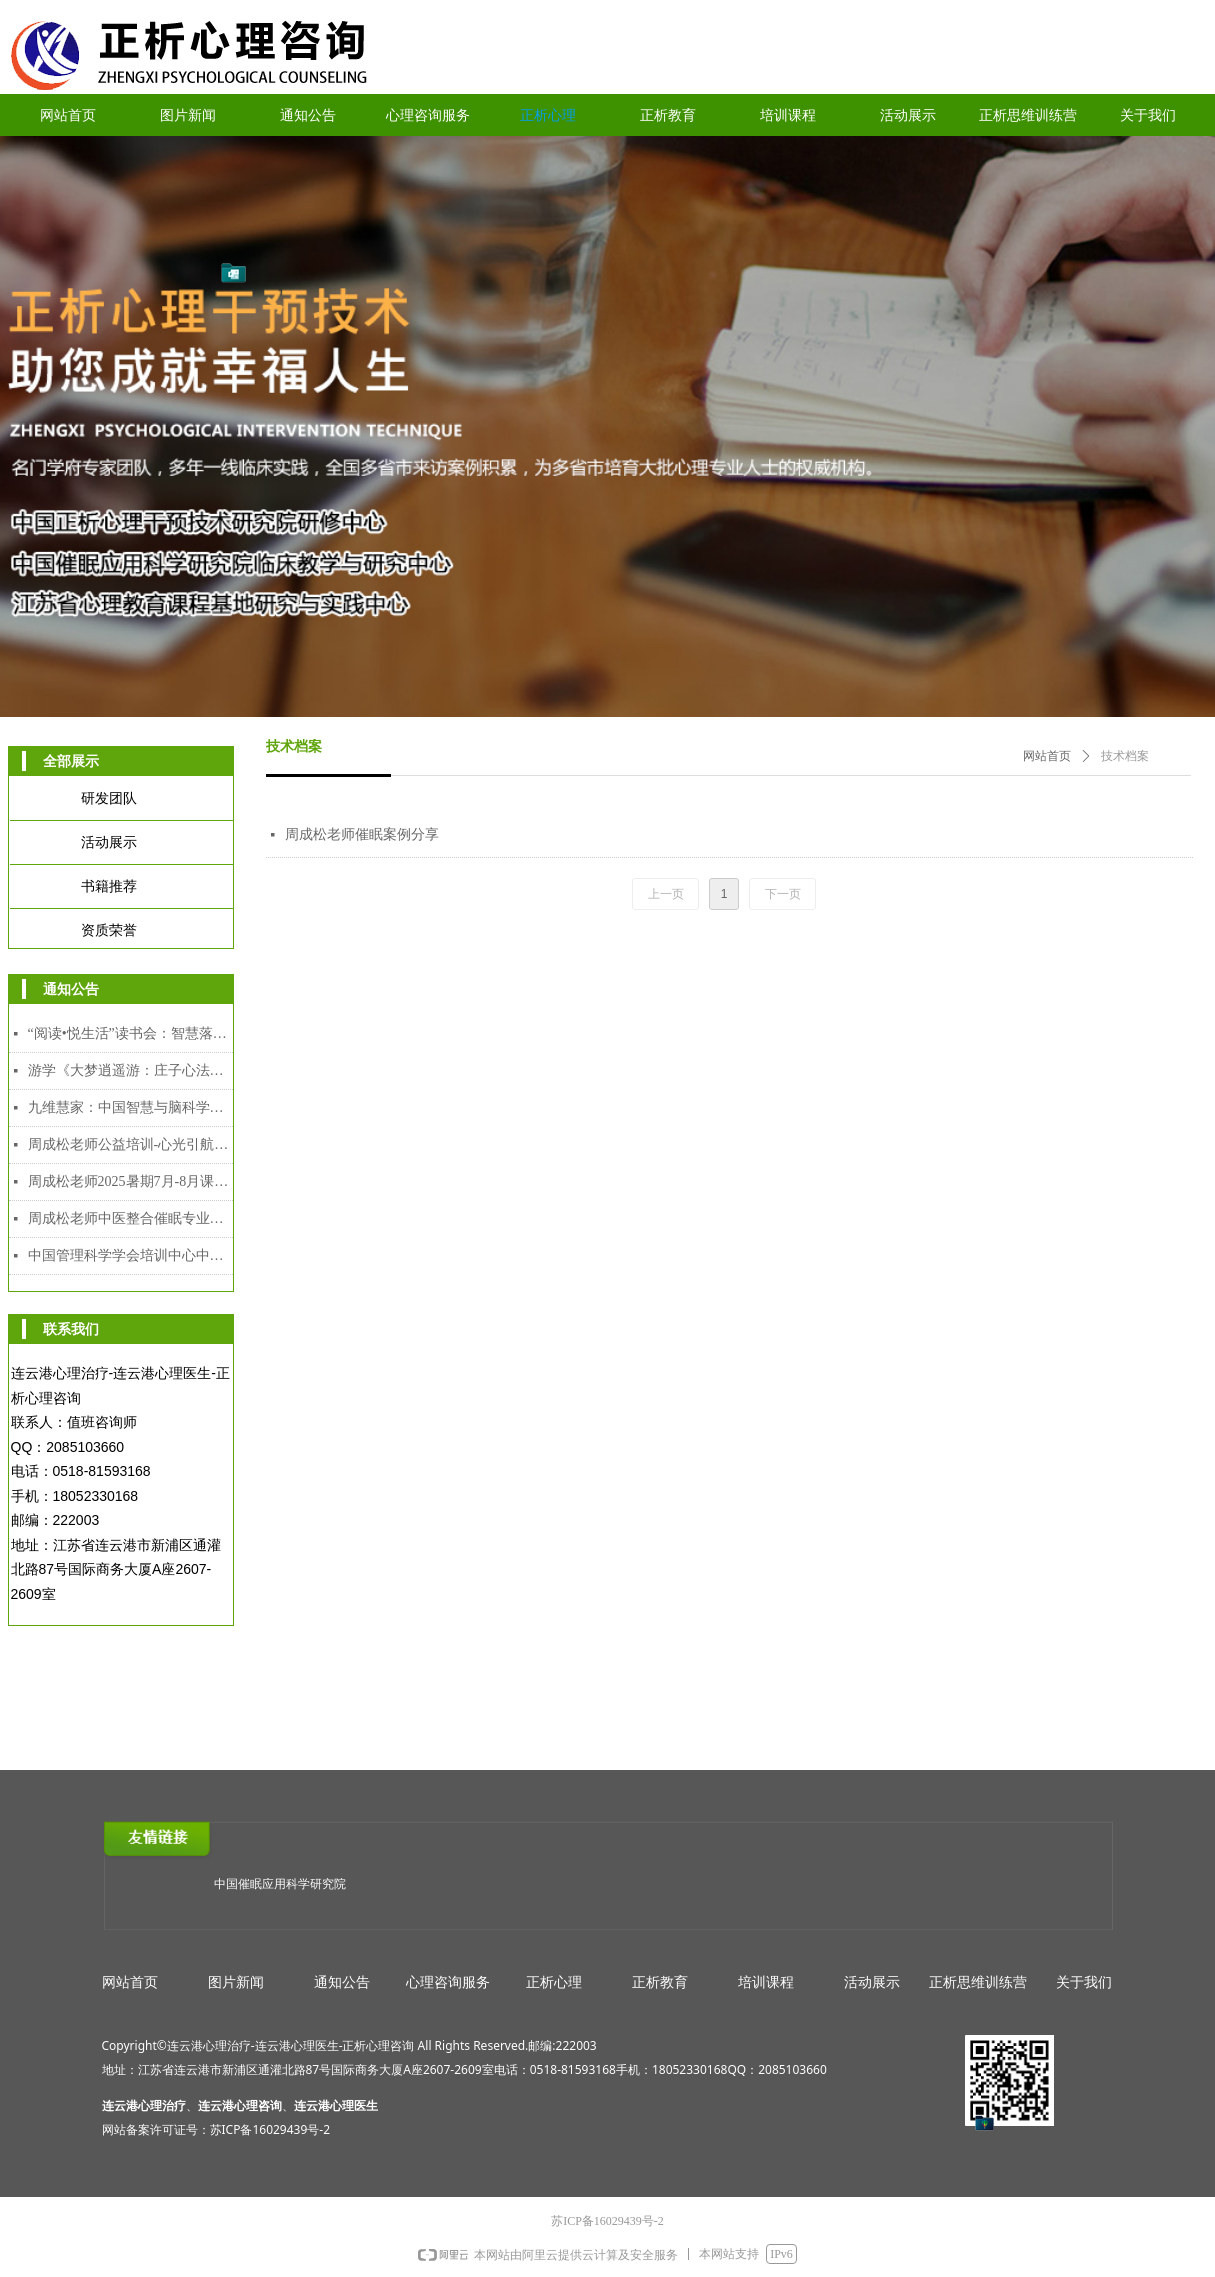 The height and width of the screenshot is (2277, 1215). I want to click on open folder containing Microsoft Forms files, so click(233, 273).